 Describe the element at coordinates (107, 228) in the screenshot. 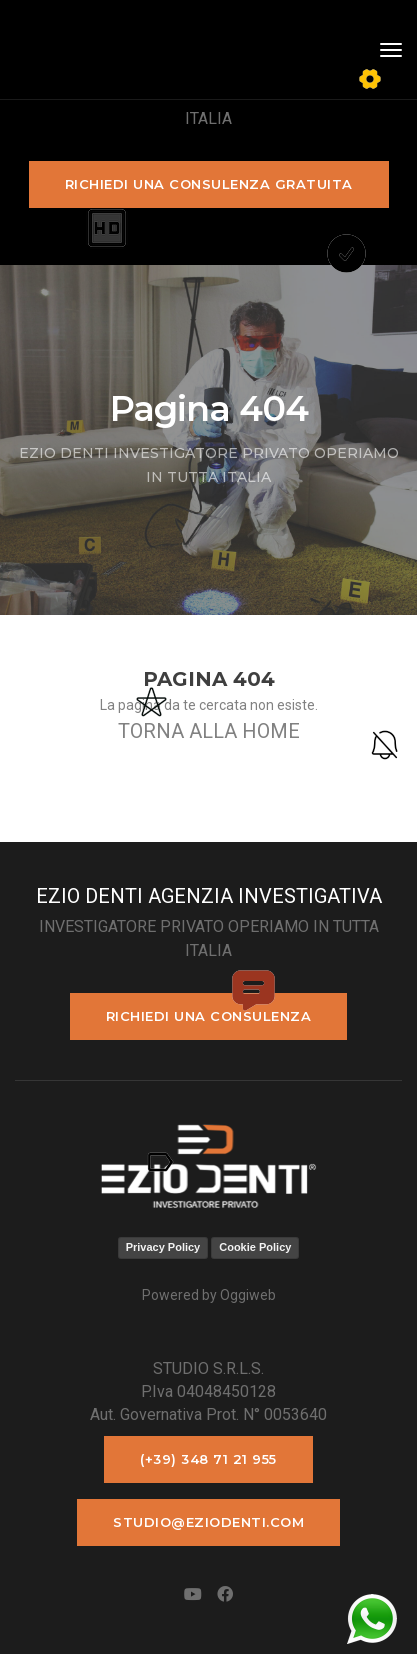

I see `indicates high definition video quality is available` at that location.